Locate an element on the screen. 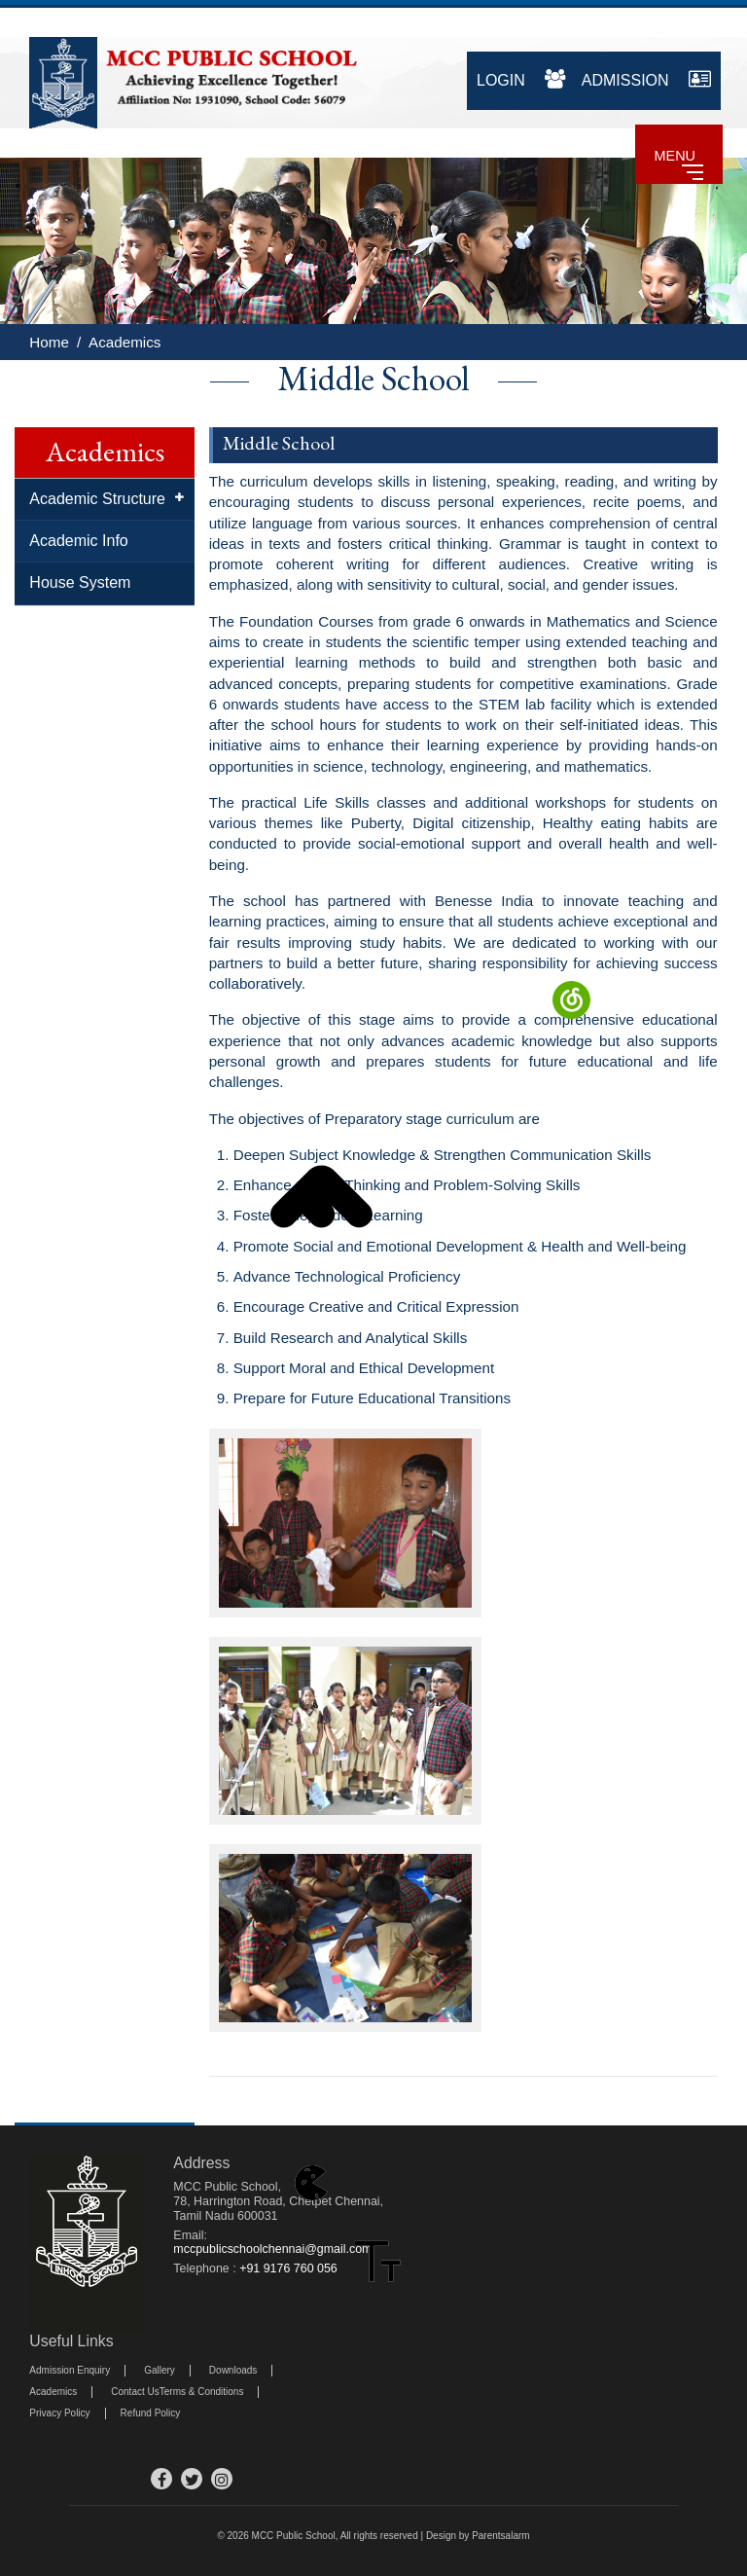 Image resolution: width=747 pixels, height=2576 pixels. cookiecutter project templating tool logo is located at coordinates (311, 2183).